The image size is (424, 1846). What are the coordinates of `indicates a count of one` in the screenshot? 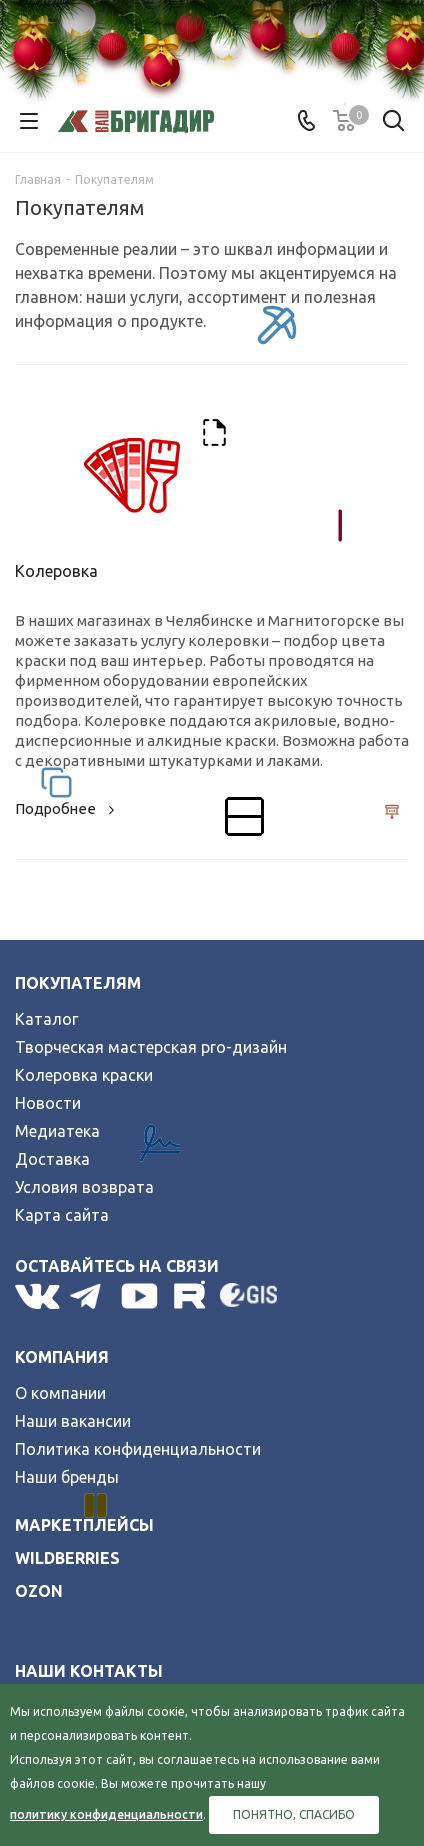 It's located at (354, 525).